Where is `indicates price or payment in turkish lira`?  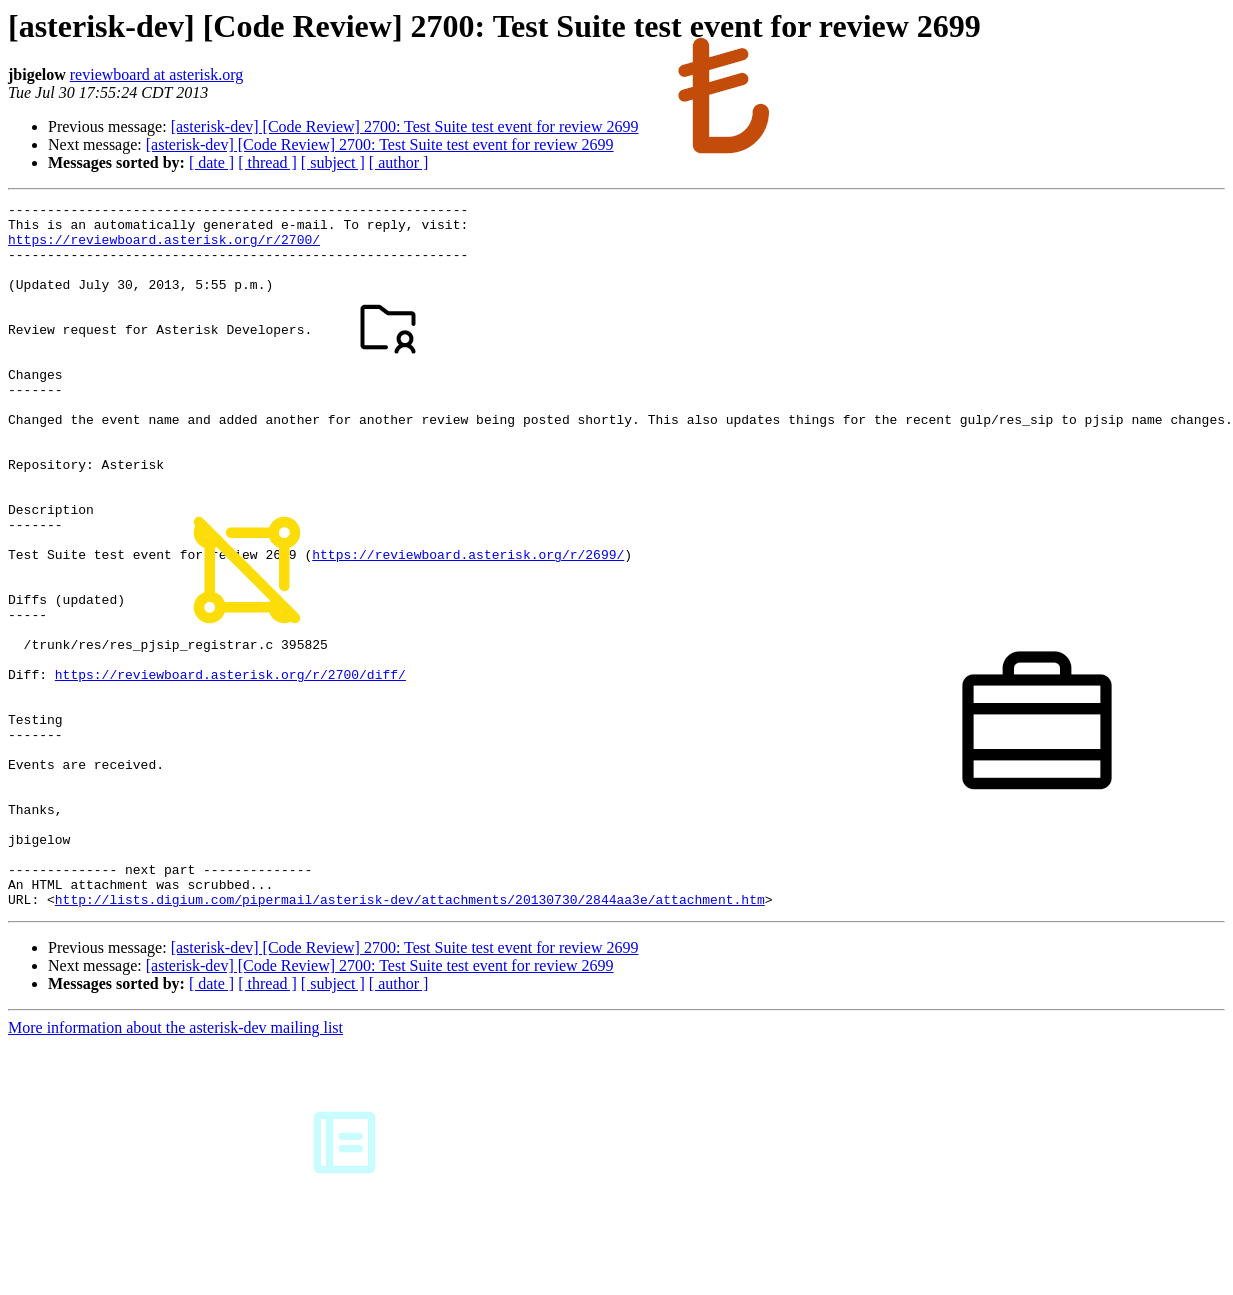
indicates price or payment in turkish lira is located at coordinates (717, 95).